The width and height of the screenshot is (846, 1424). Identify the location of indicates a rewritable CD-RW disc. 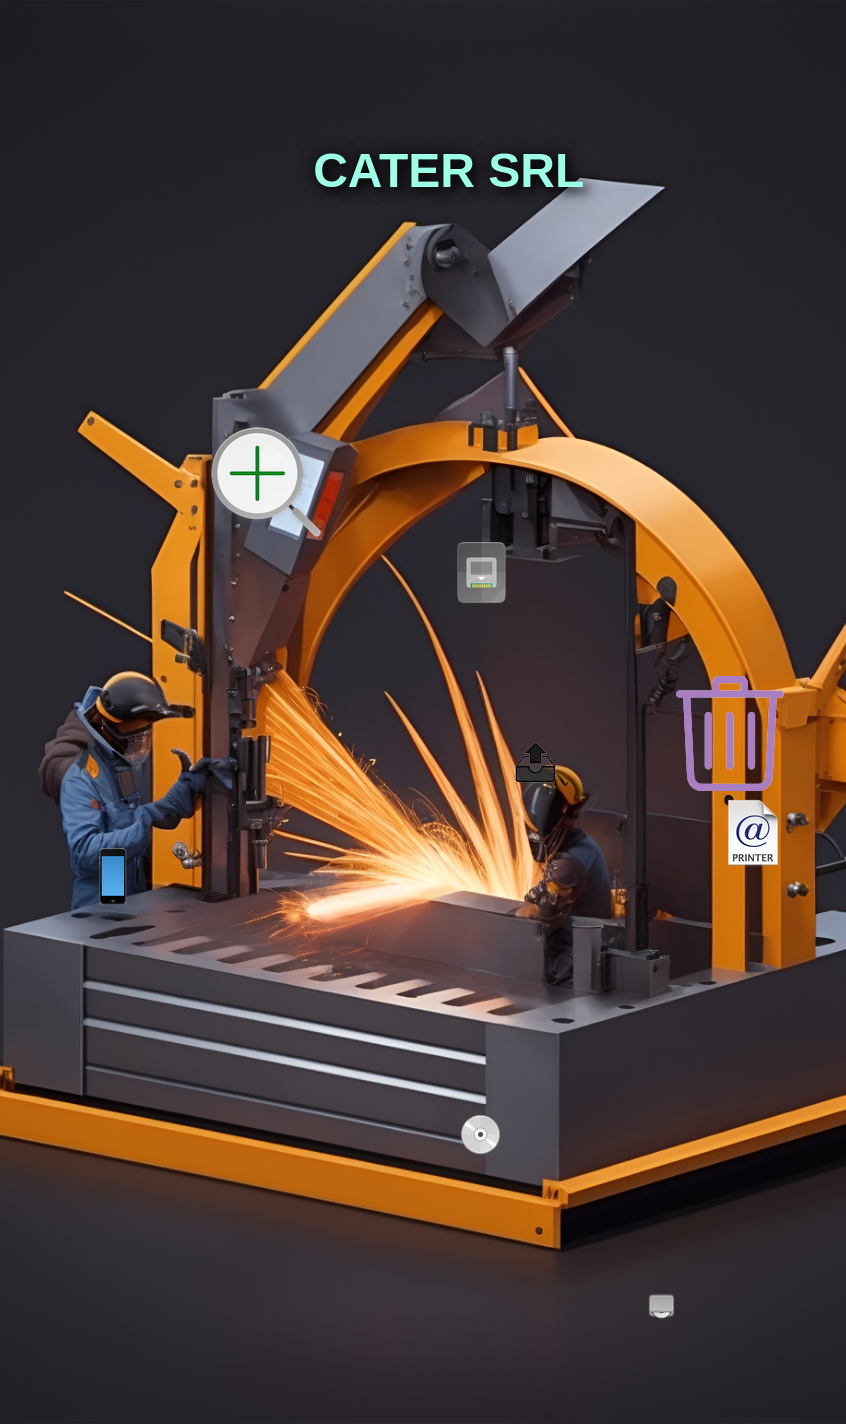
(480, 1134).